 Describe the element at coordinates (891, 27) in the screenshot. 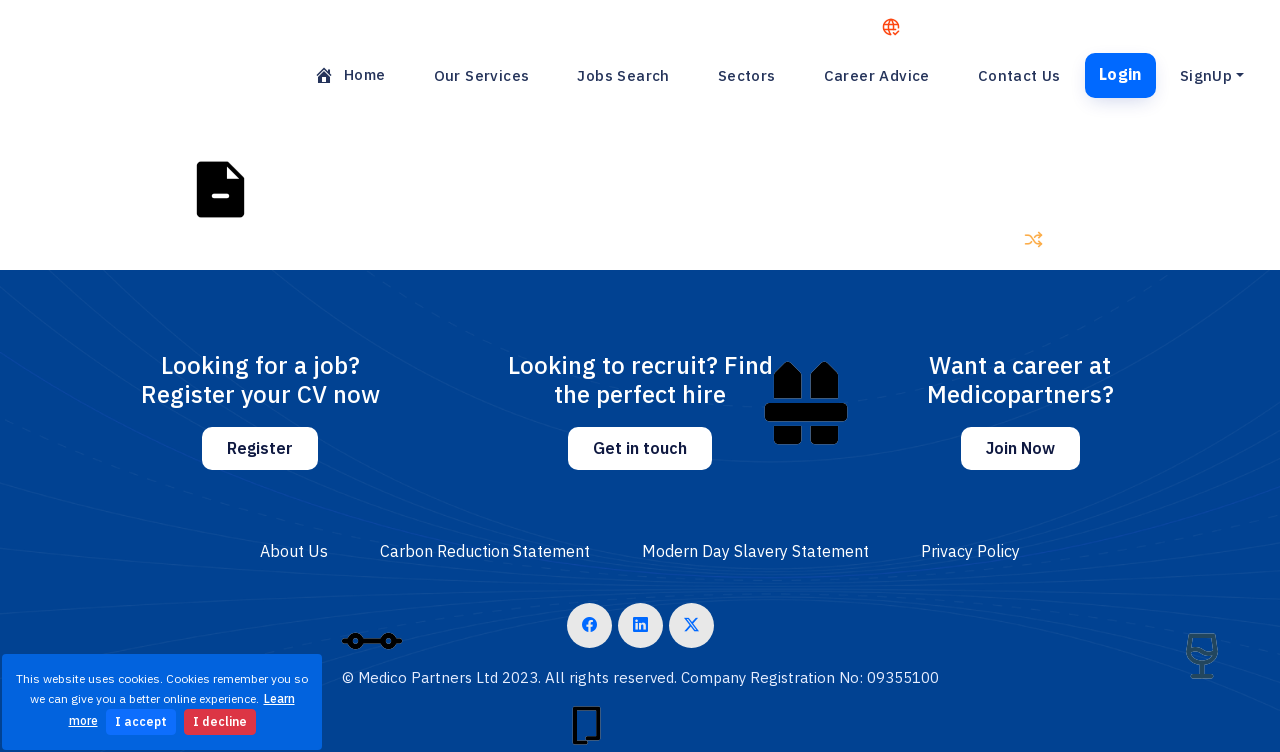

I see `website or domain verified` at that location.